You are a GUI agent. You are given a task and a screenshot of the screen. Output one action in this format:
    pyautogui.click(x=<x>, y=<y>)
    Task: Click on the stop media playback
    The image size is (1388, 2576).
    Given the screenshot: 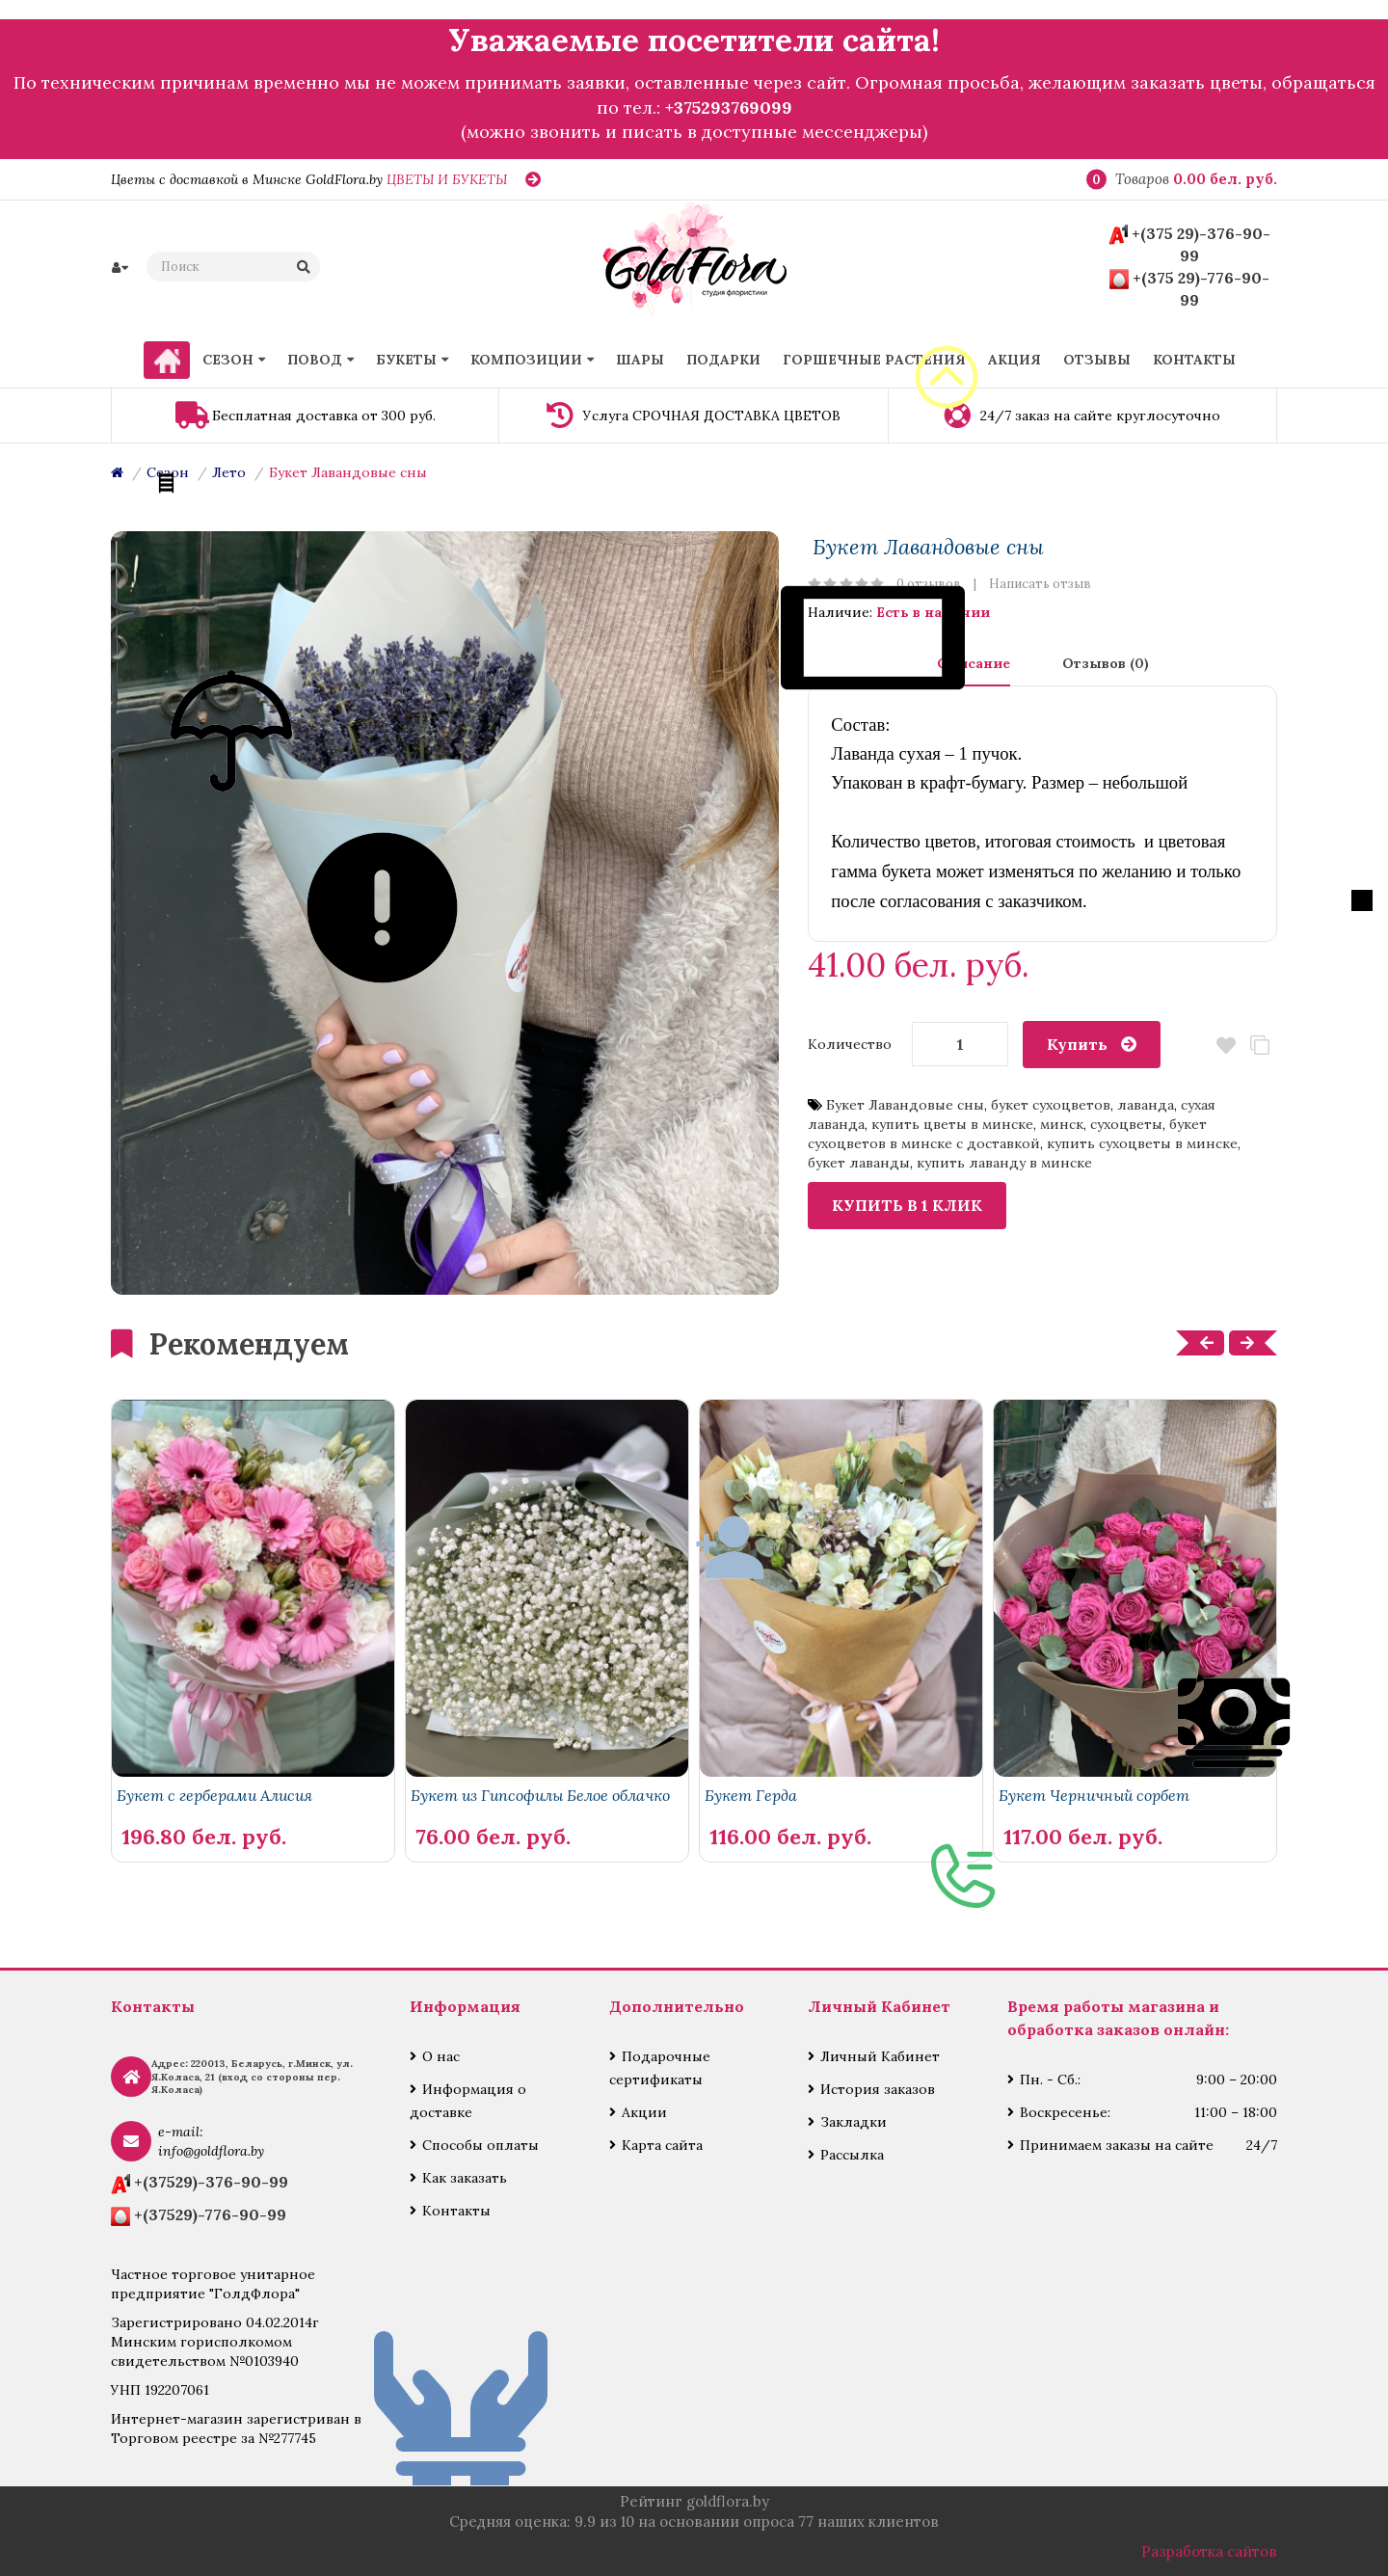 What is the action you would take?
    pyautogui.click(x=1362, y=900)
    